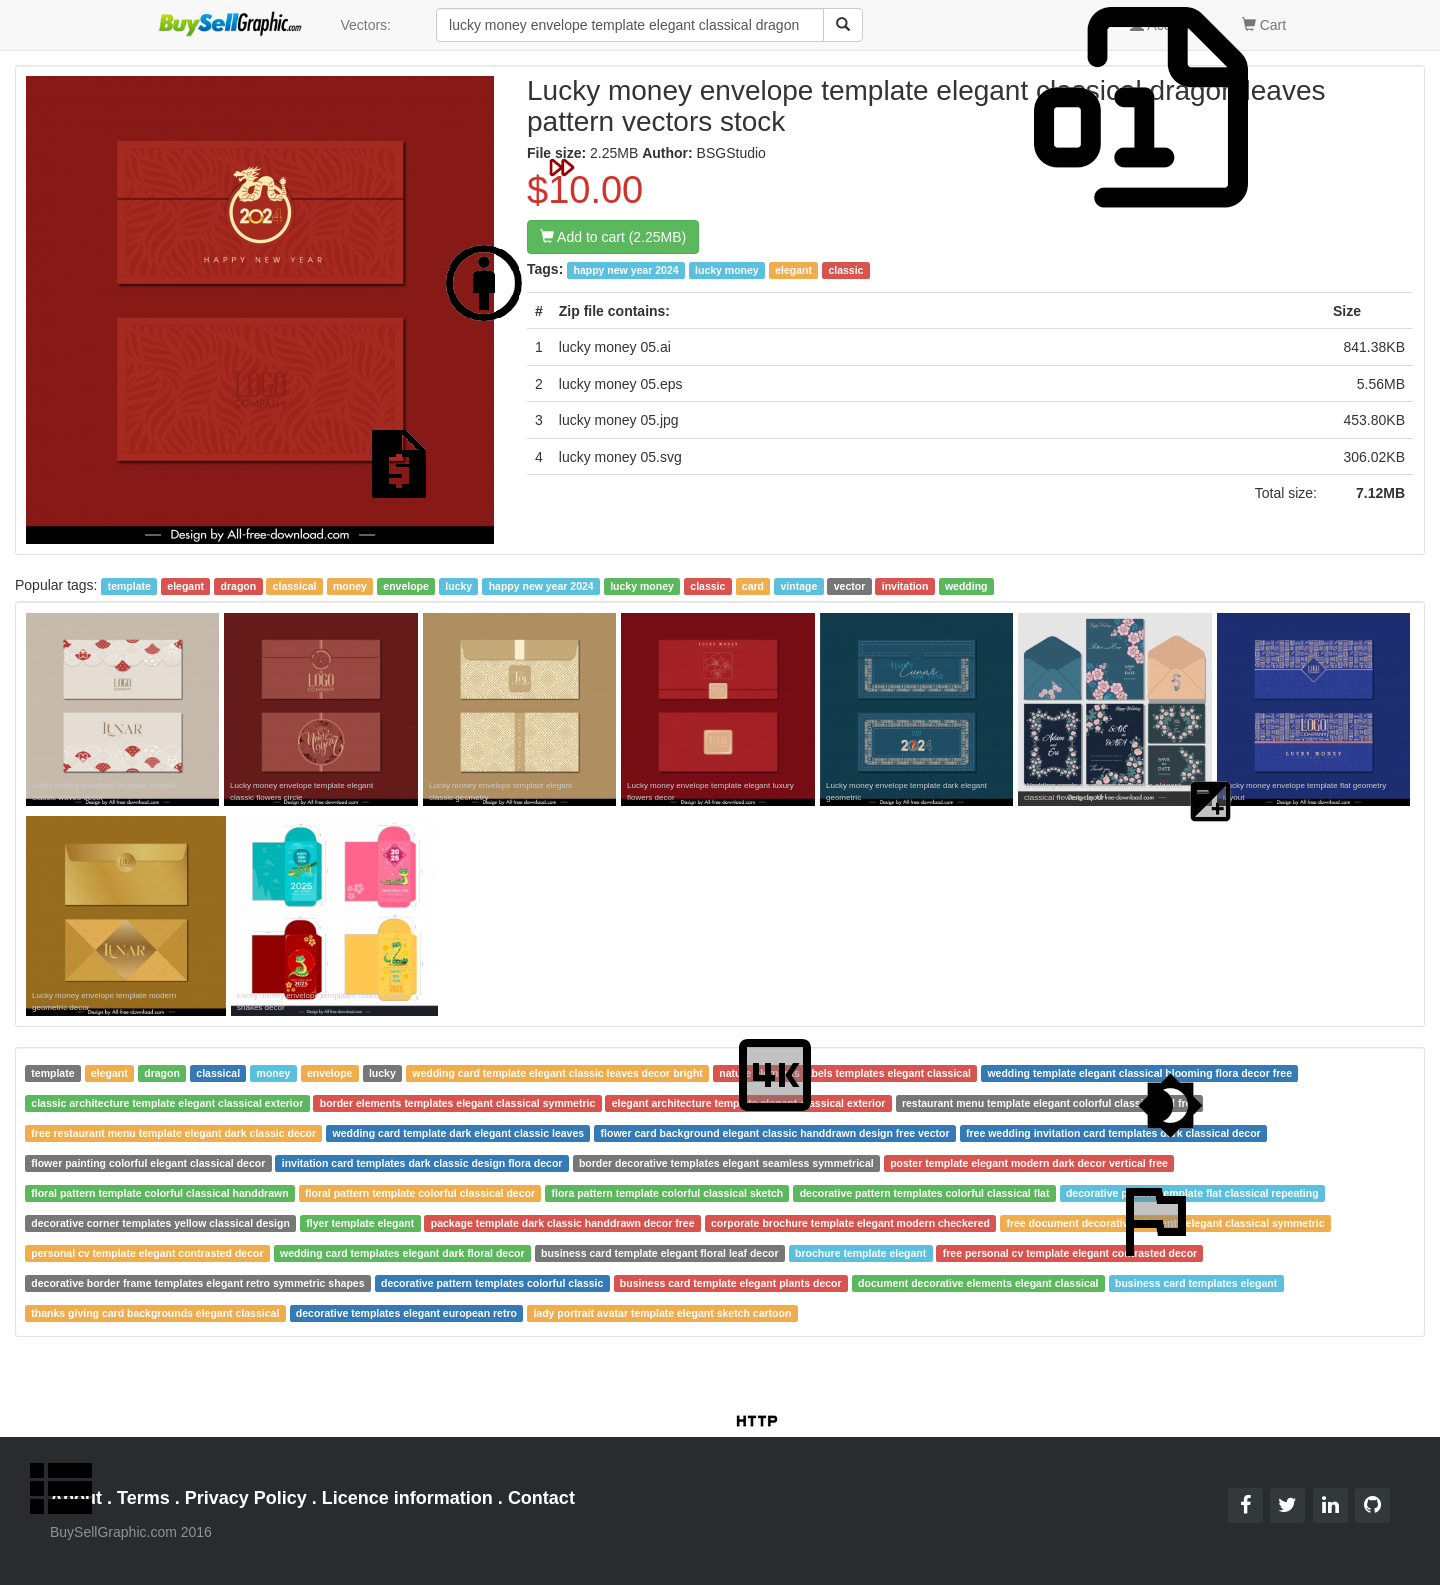 The width and height of the screenshot is (1440, 1585). What do you see at coordinates (1141, 114) in the screenshot?
I see `view or open a binary file` at bounding box center [1141, 114].